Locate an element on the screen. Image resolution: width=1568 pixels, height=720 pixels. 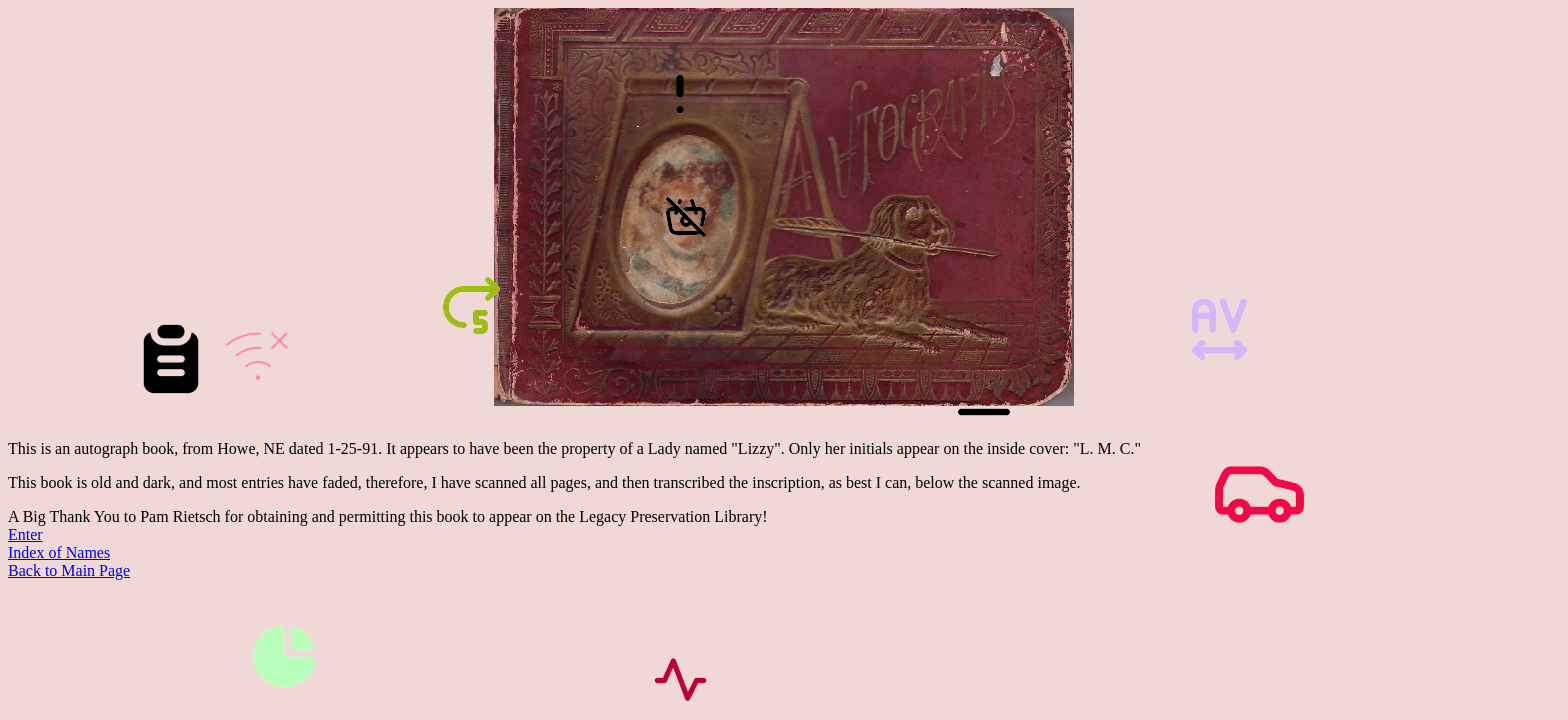
view clipboard contents is located at coordinates (171, 359).